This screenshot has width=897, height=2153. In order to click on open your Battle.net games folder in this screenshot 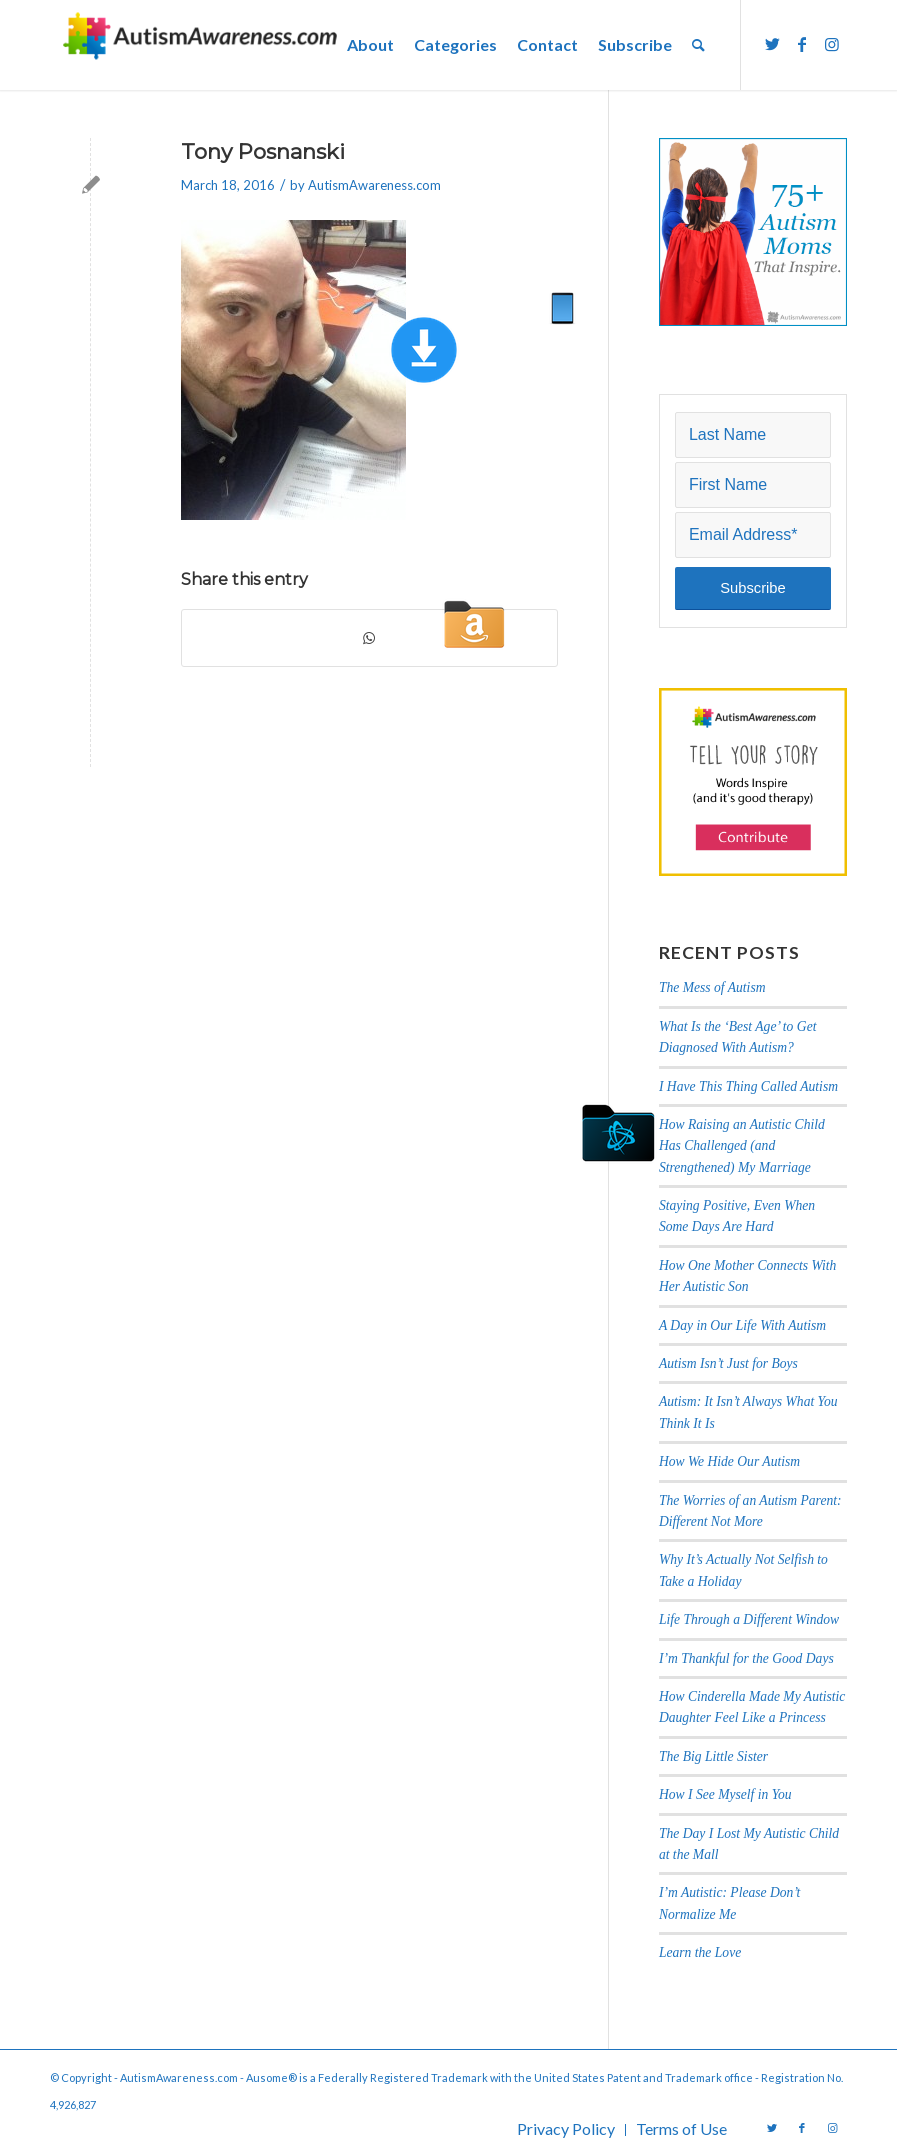, I will do `click(618, 1135)`.